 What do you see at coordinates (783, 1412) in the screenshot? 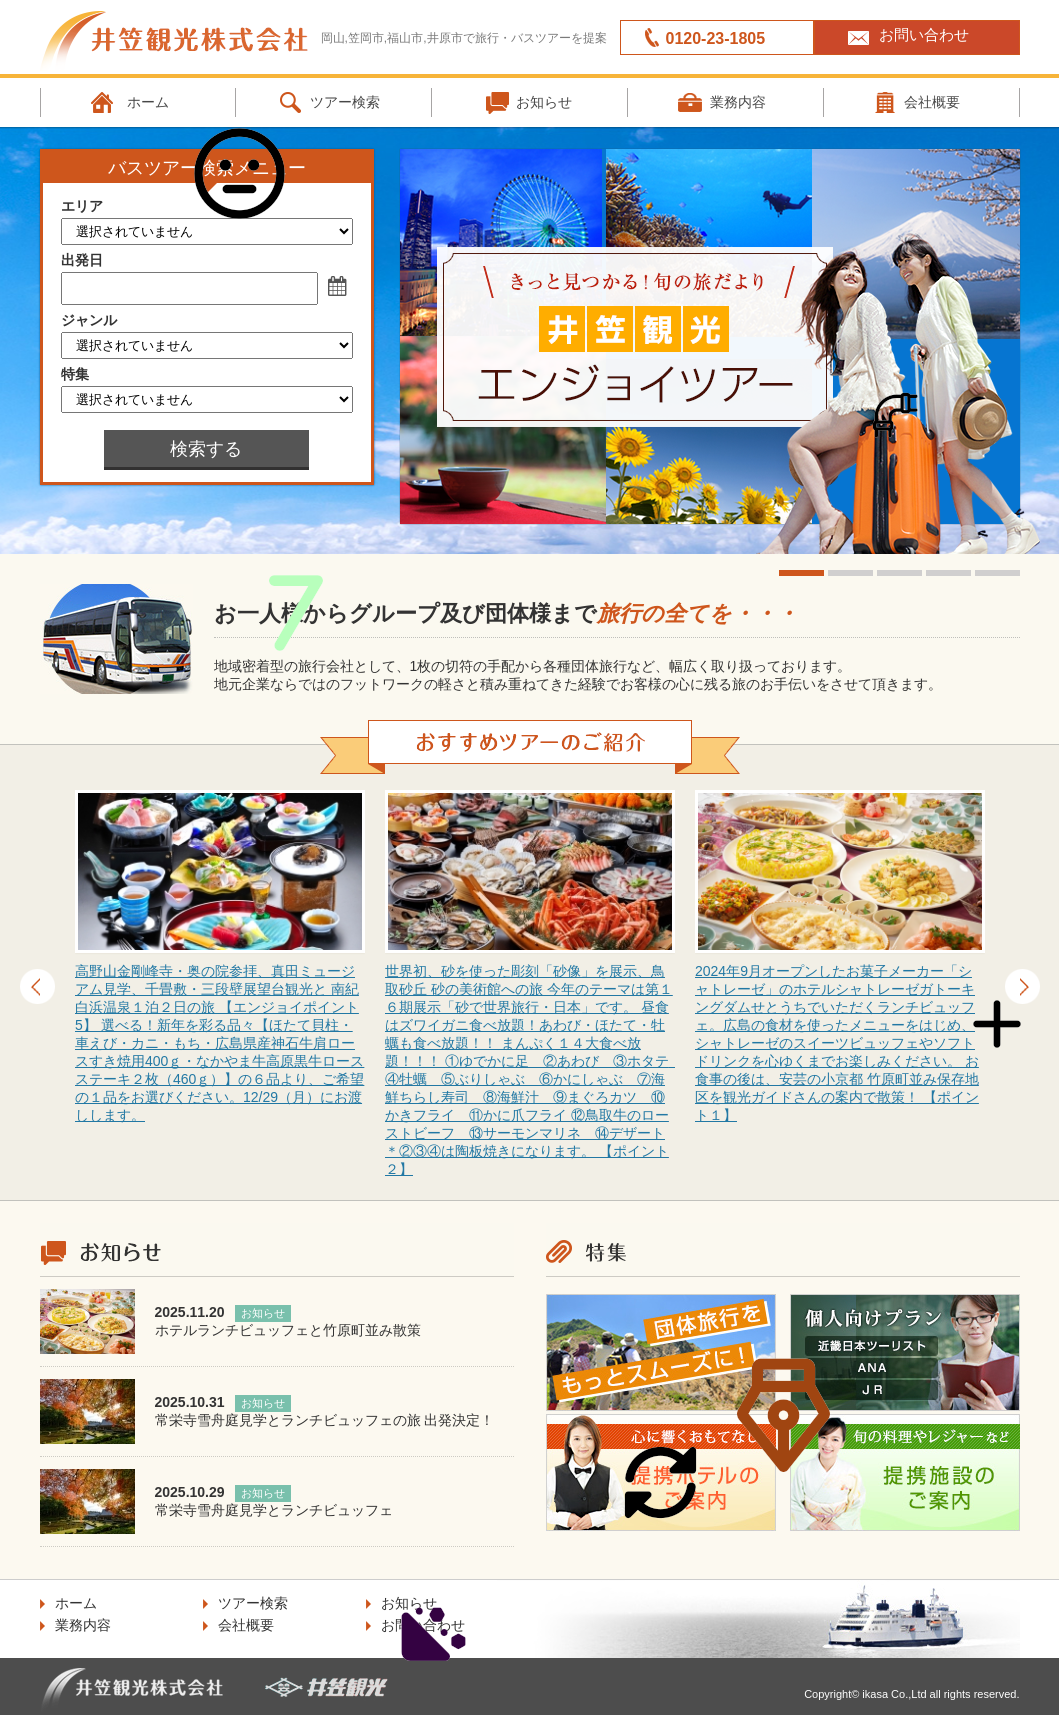
I see `access drawing or illustration tools` at bounding box center [783, 1412].